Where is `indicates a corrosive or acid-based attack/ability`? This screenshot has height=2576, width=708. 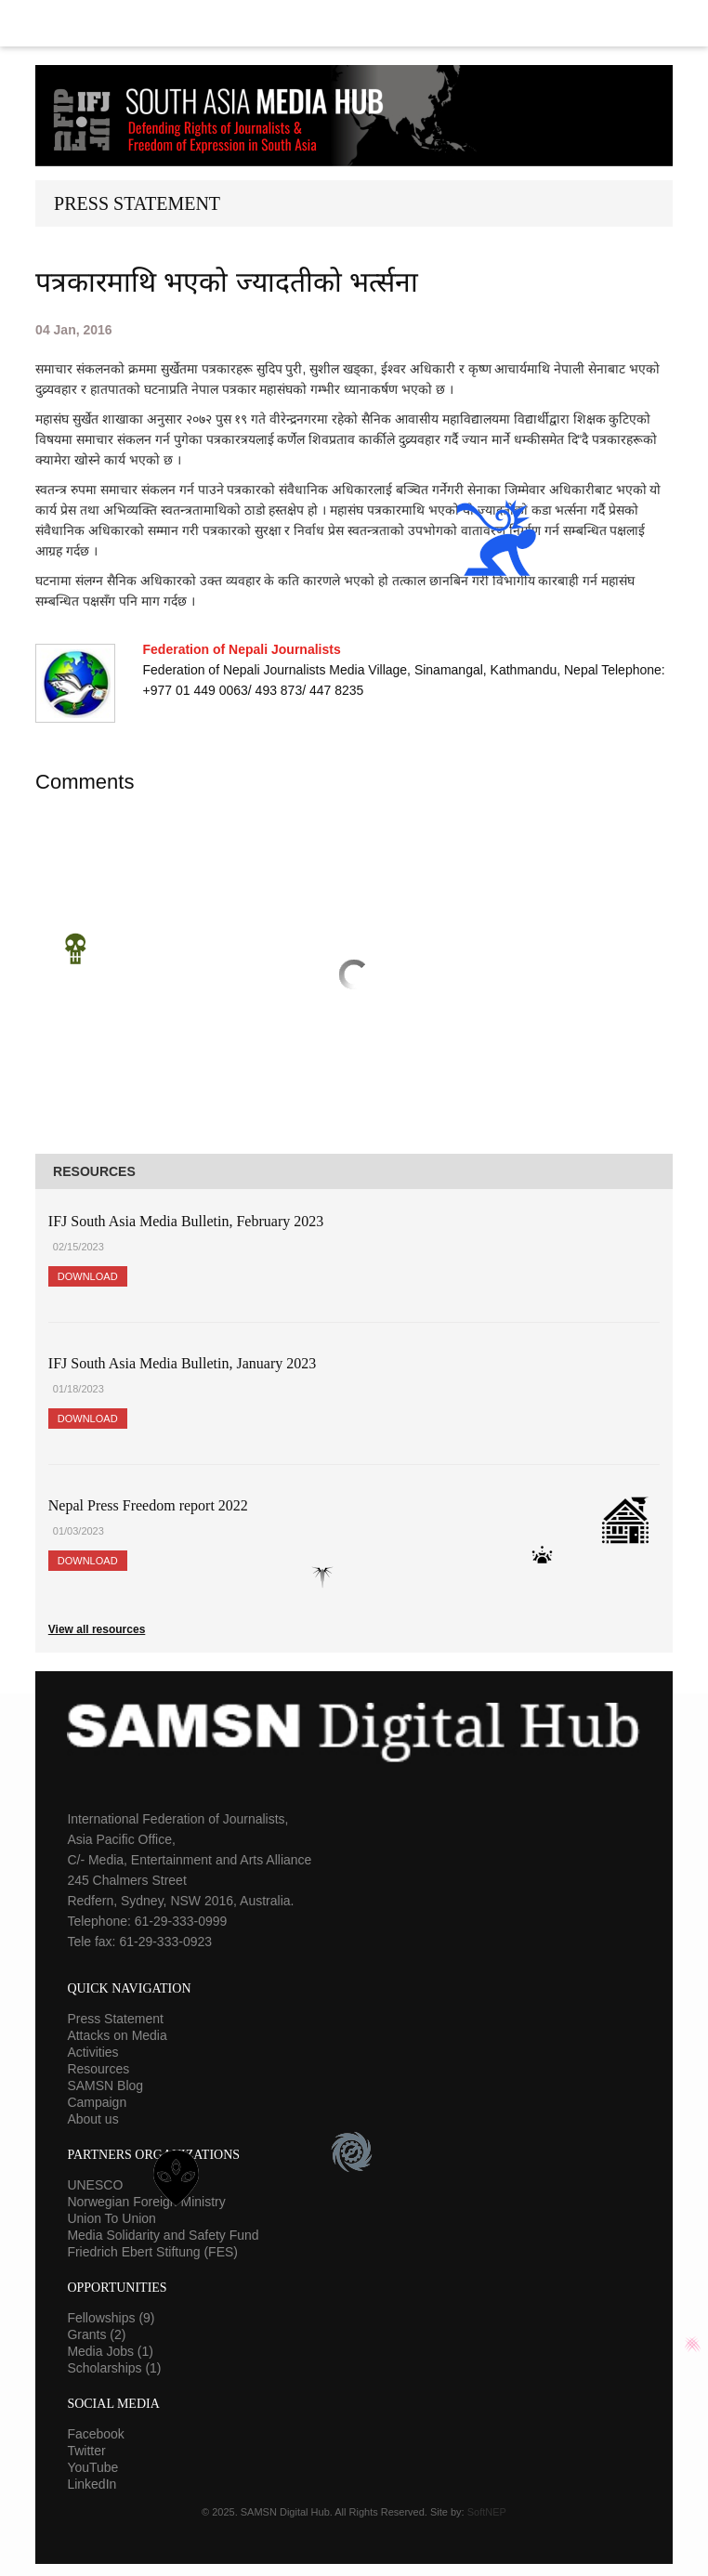
indicates a corrosive or acid-based attack/ability is located at coordinates (542, 1554).